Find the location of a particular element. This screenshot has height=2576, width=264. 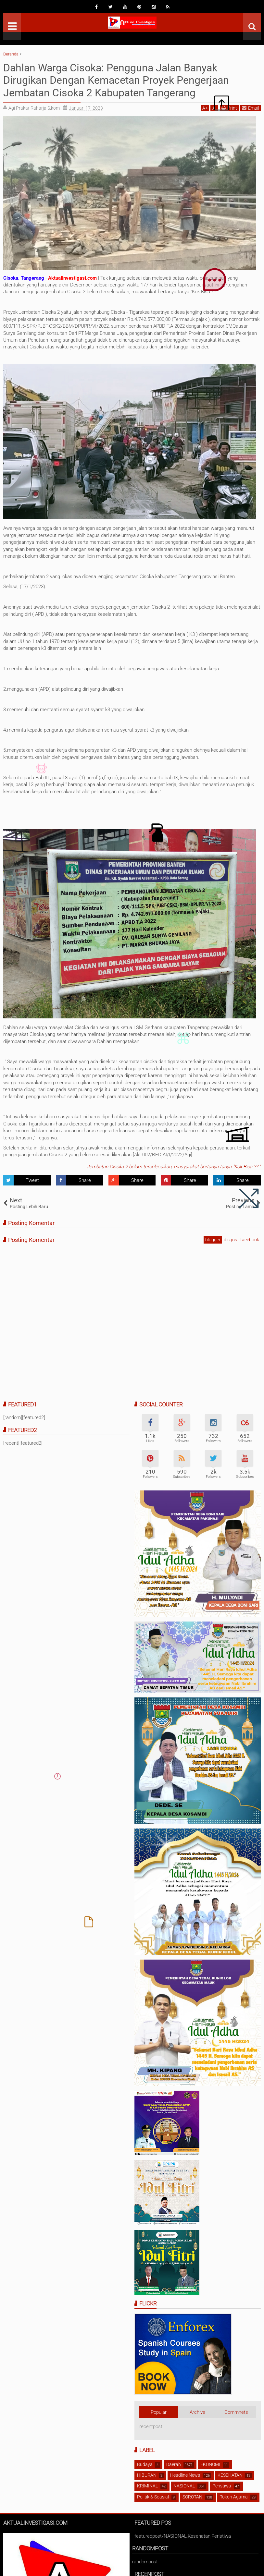

view document is located at coordinates (89, 1922).